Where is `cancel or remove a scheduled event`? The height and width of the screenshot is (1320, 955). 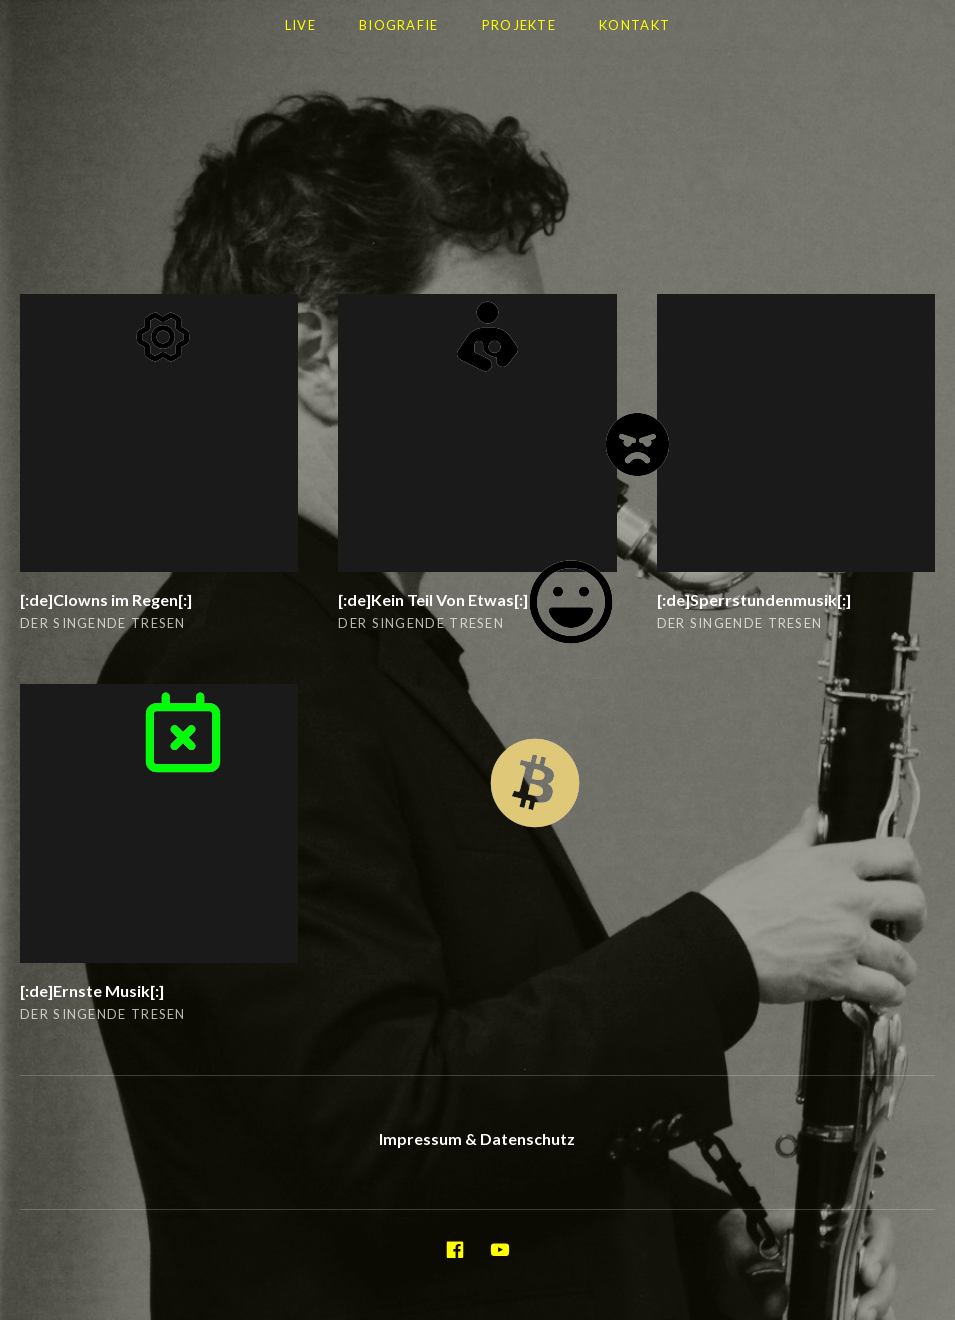 cancel or remove a scheduled event is located at coordinates (183, 735).